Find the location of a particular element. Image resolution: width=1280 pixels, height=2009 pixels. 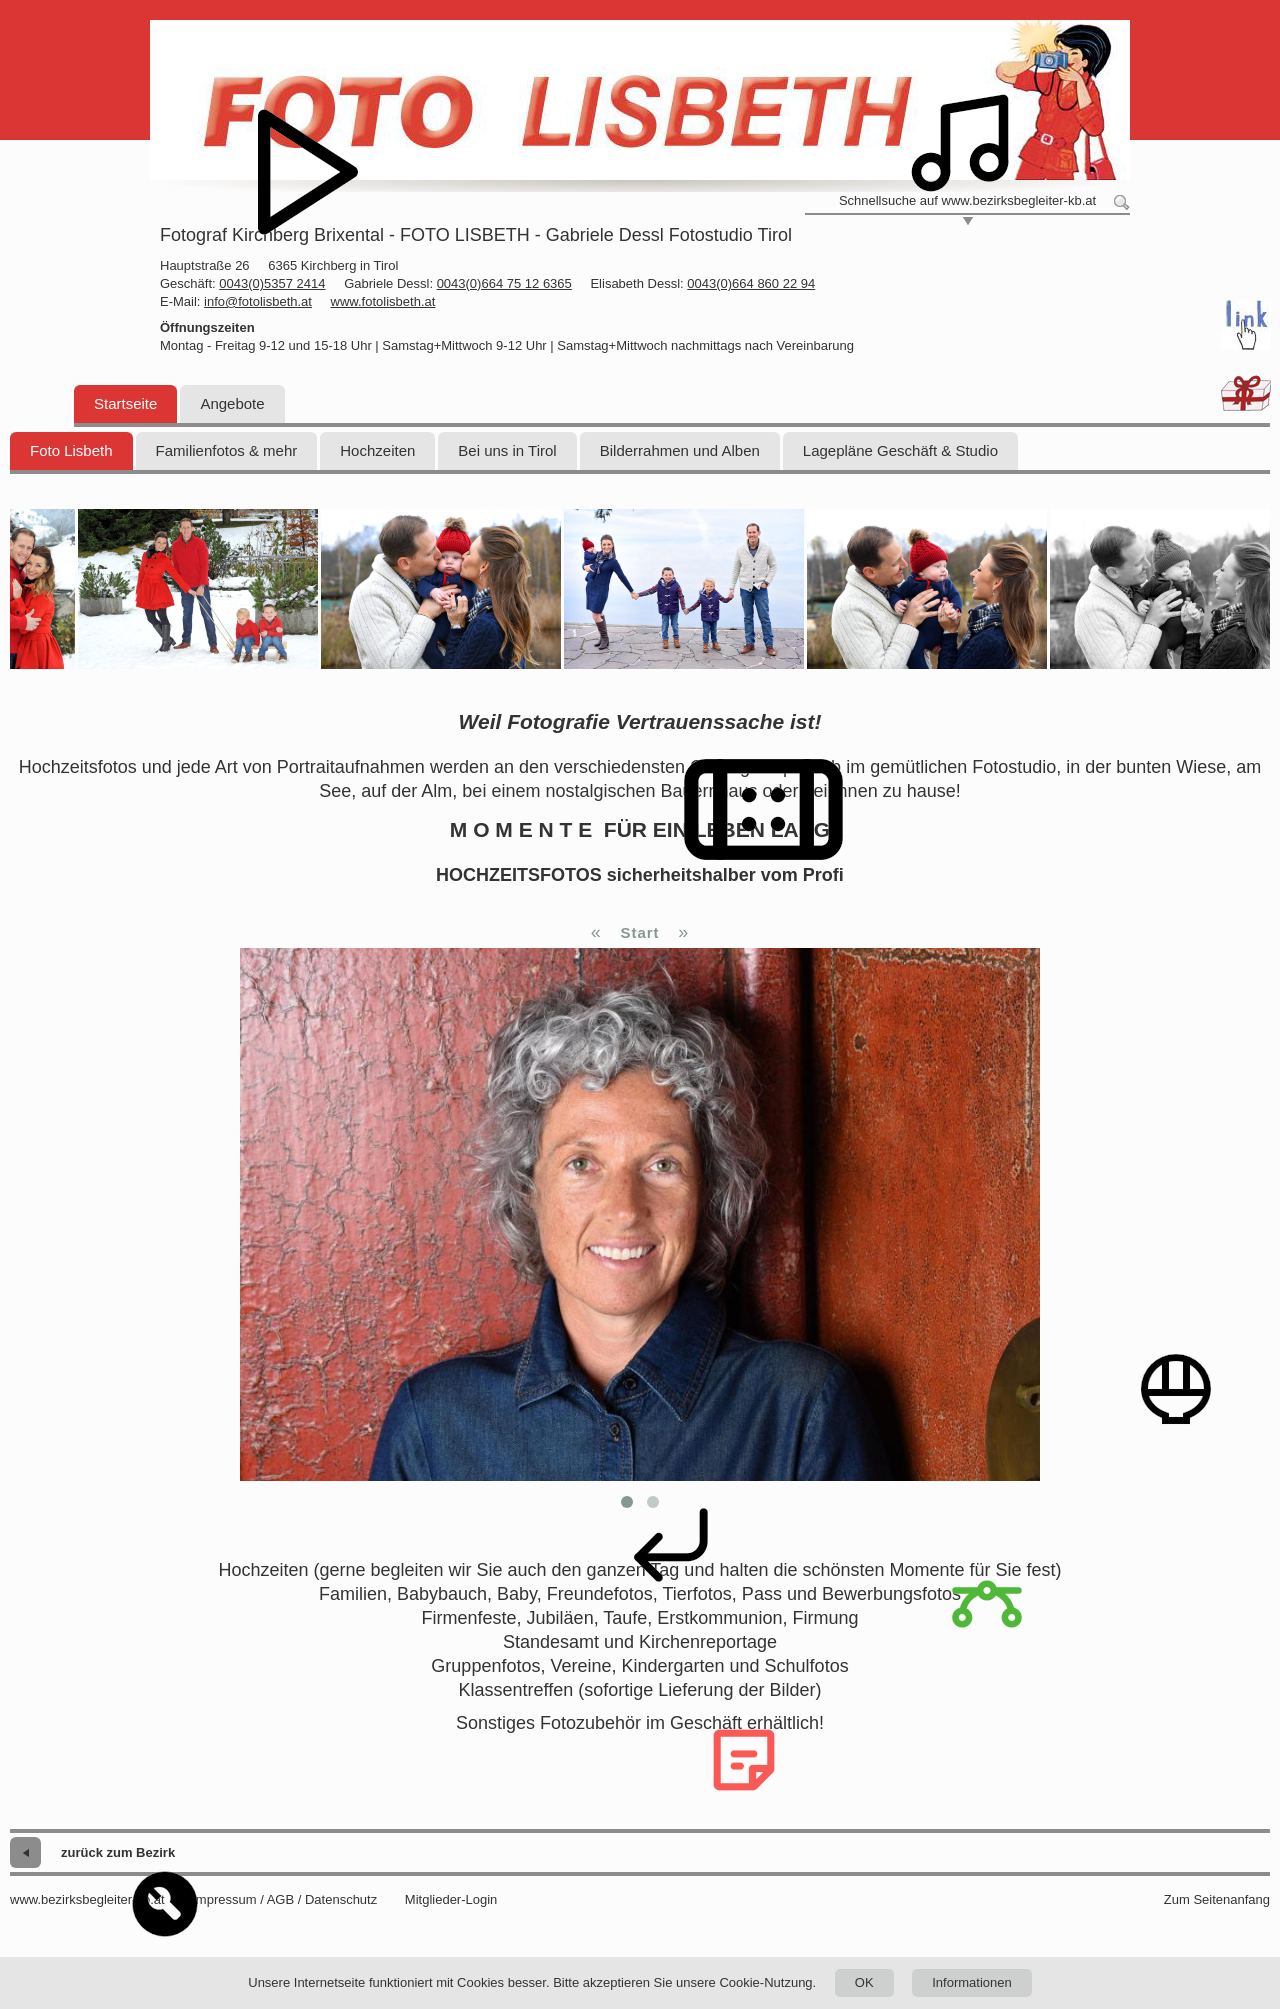

access settings or configuration options is located at coordinates (165, 1904).